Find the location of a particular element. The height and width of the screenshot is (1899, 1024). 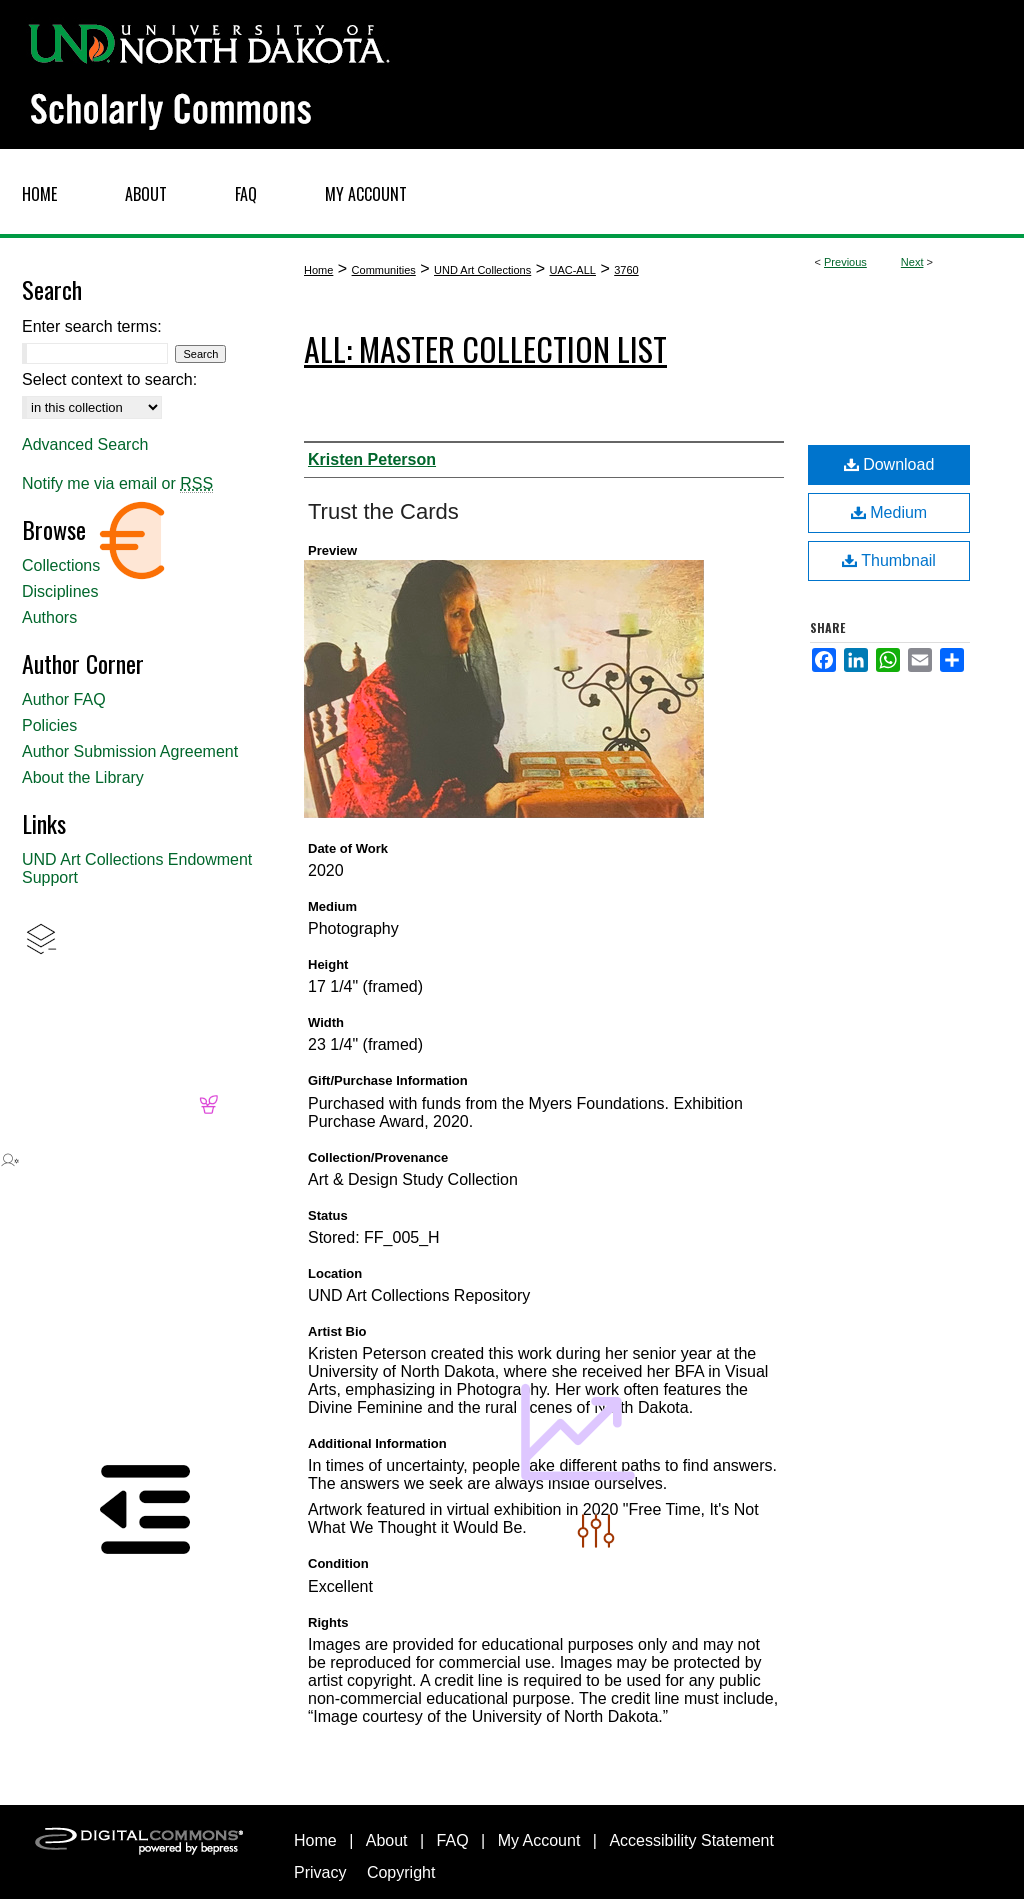

access user settings is located at coordinates (9, 1160).